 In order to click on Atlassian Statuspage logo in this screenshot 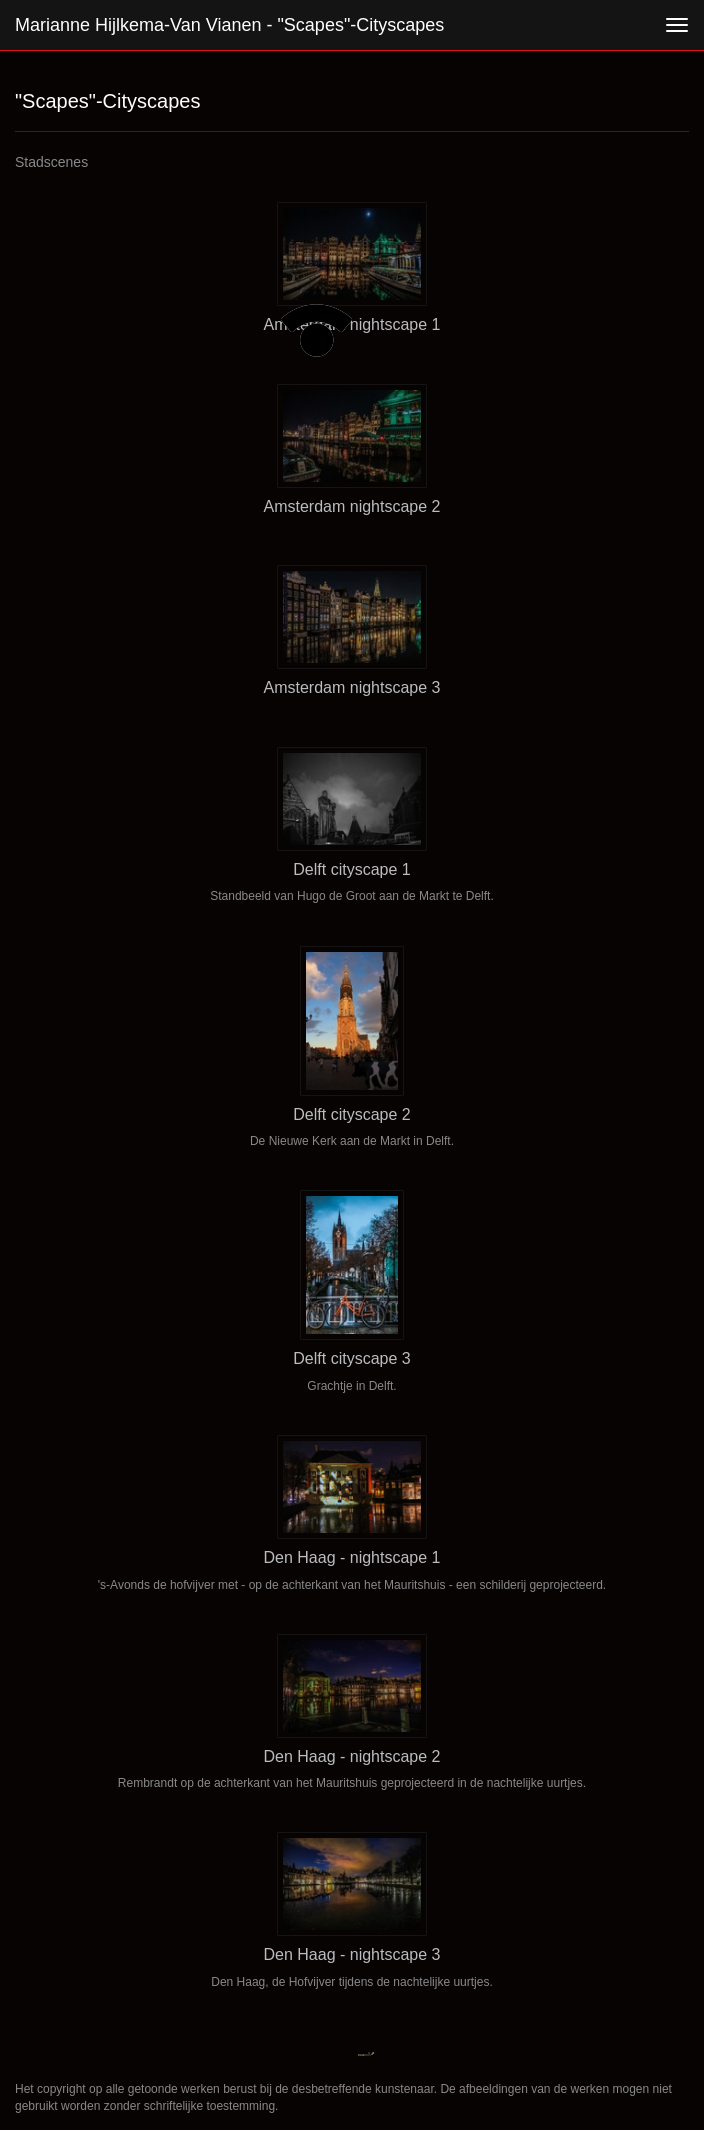, I will do `click(316, 330)`.